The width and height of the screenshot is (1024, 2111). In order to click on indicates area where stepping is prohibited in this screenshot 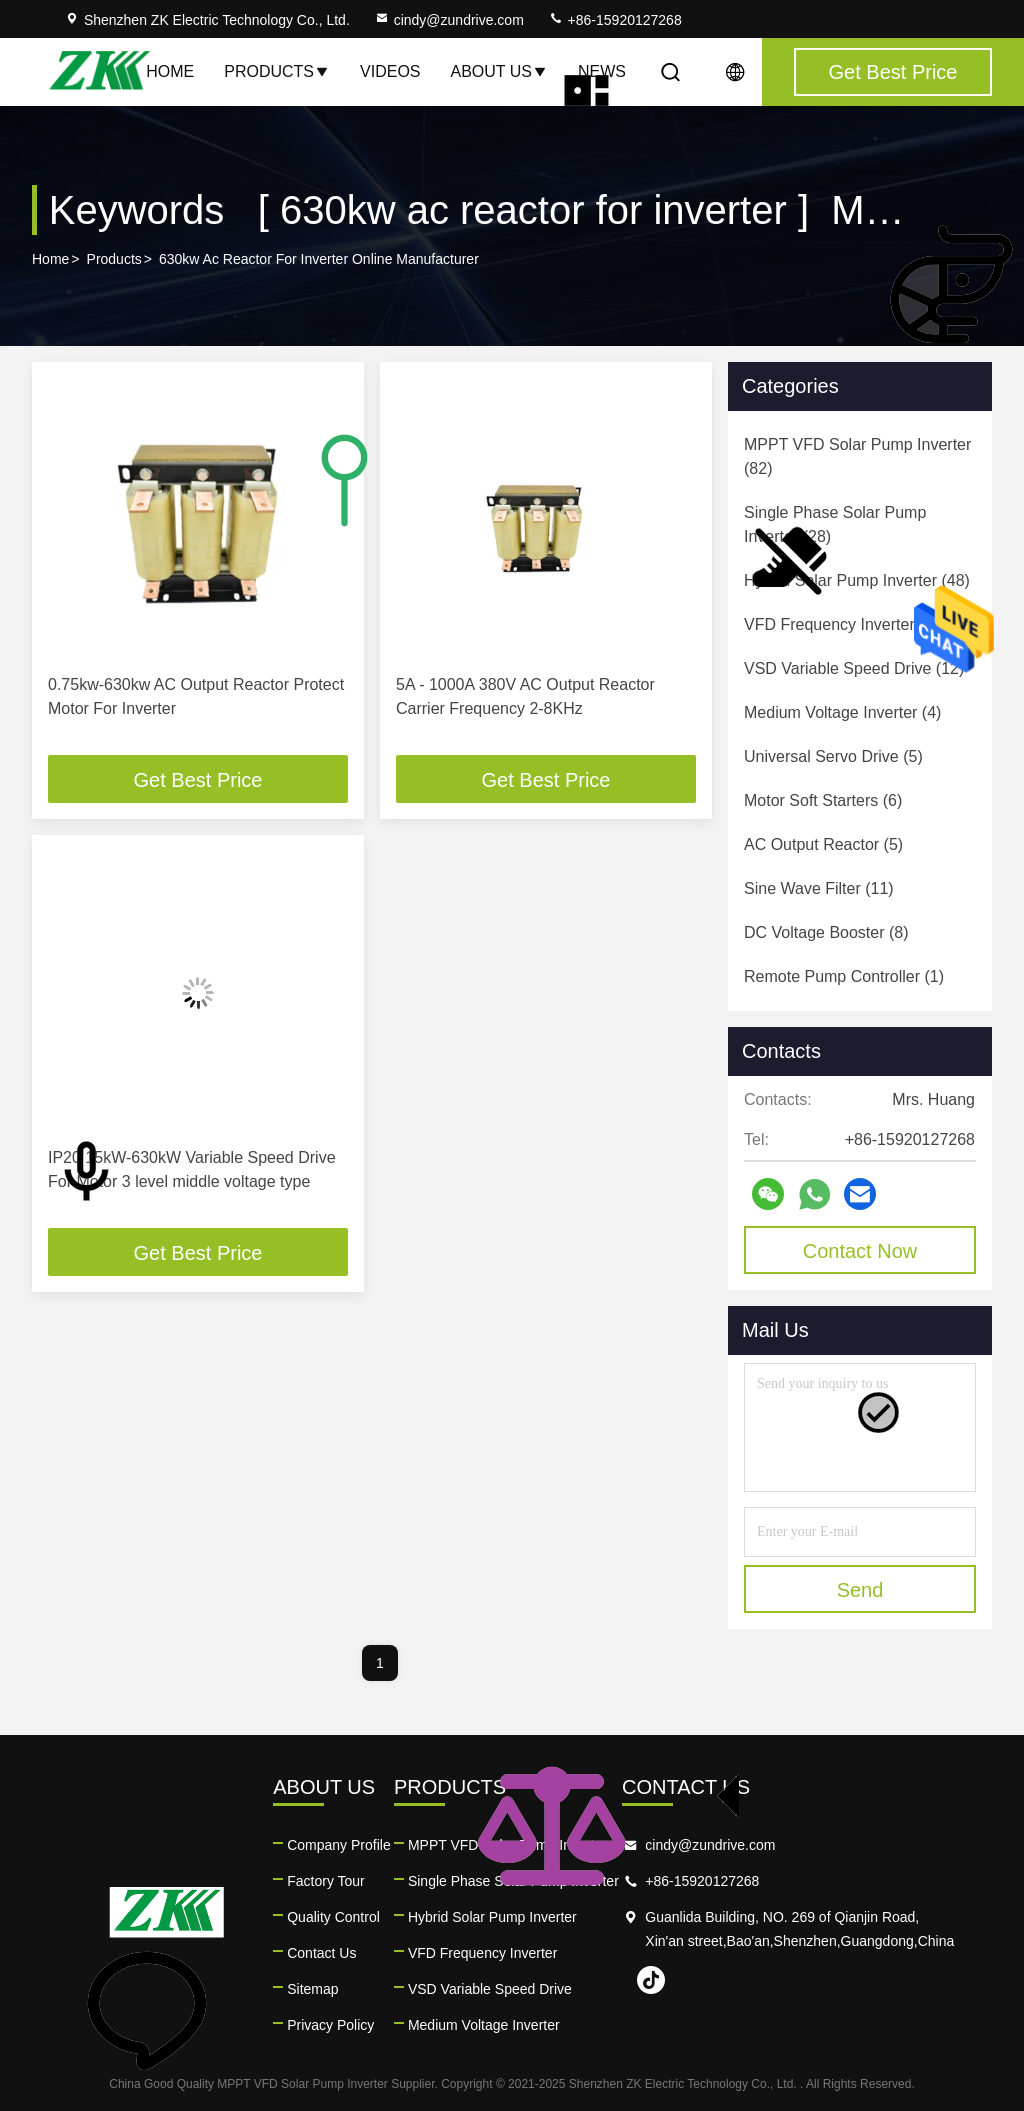, I will do `click(791, 559)`.